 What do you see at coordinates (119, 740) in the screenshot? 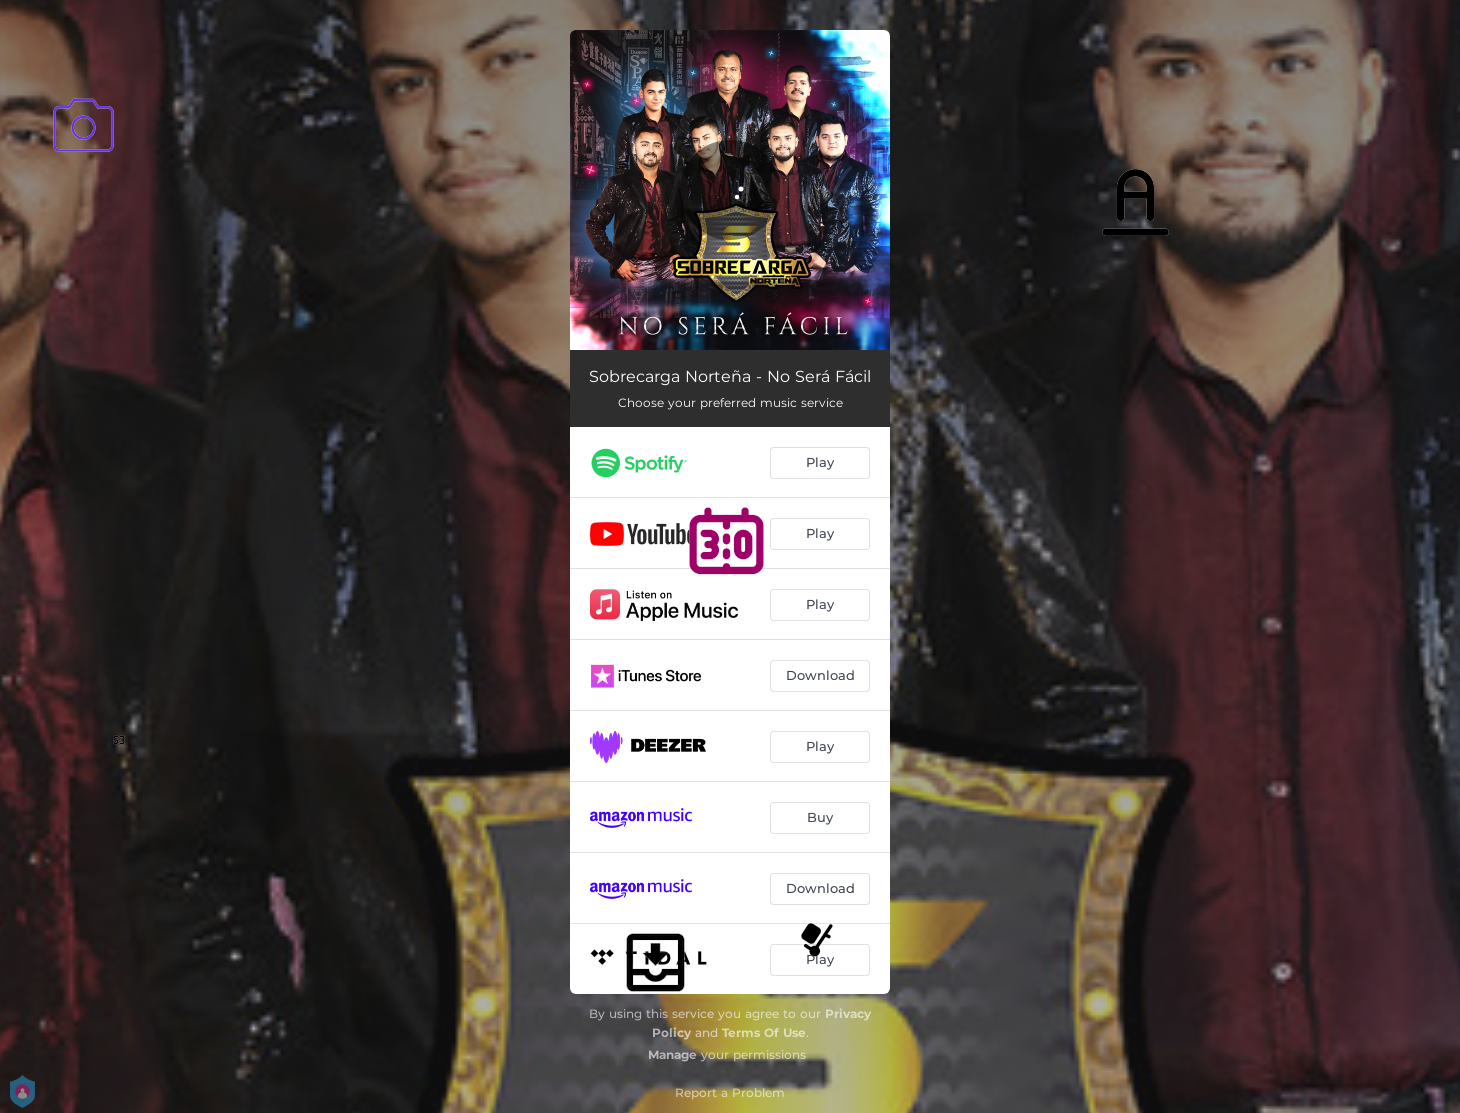
I see `displays the number 53 as a label or counter` at bounding box center [119, 740].